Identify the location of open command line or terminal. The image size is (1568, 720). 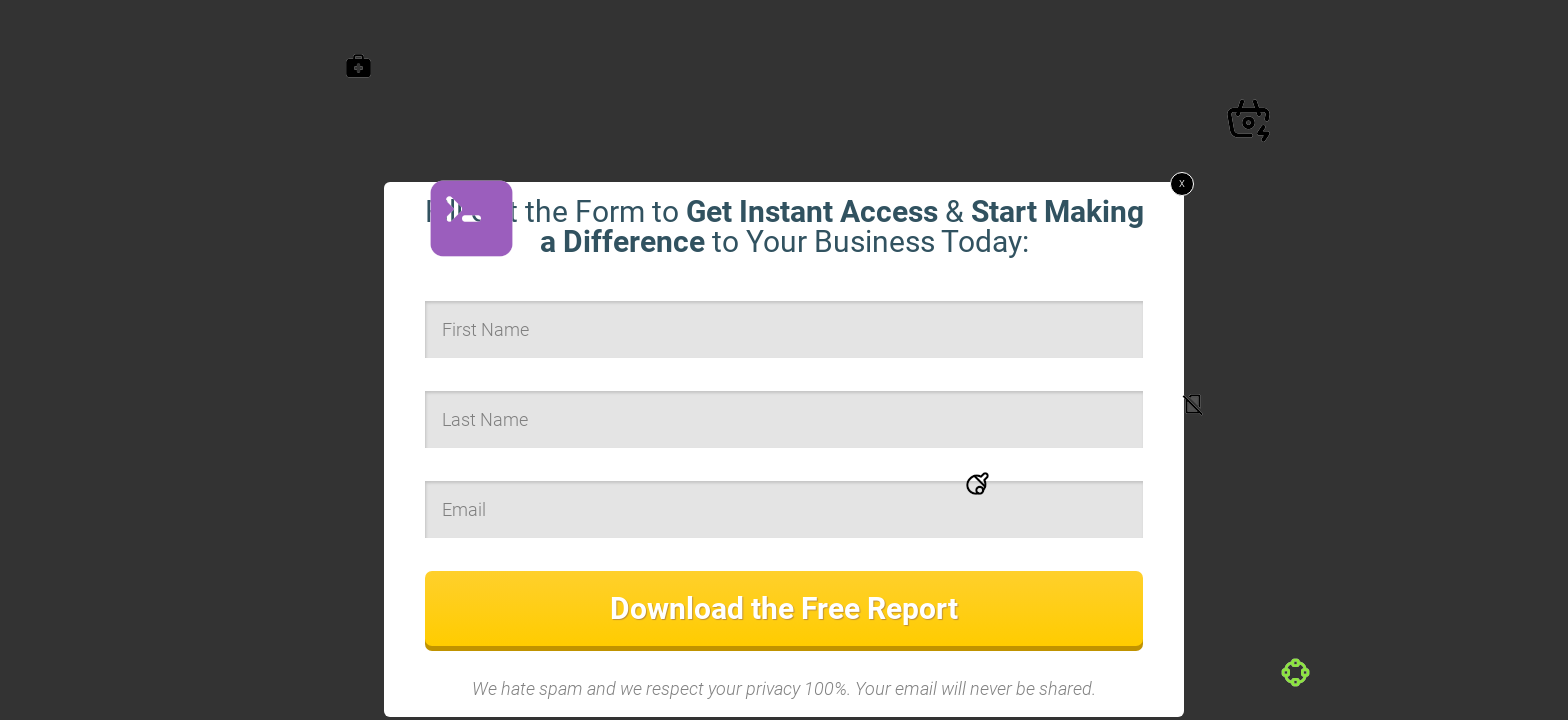
(471, 218).